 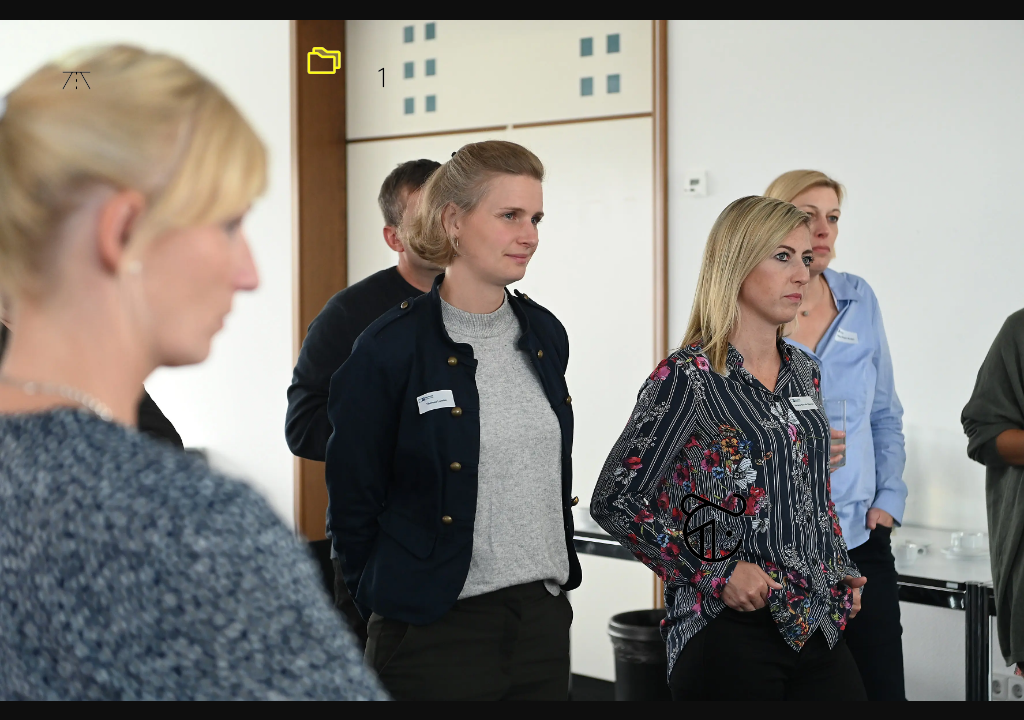 What do you see at coordinates (76, 80) in the screenshot?
I see `view directions or navigation` at bounding box center [76, 80].